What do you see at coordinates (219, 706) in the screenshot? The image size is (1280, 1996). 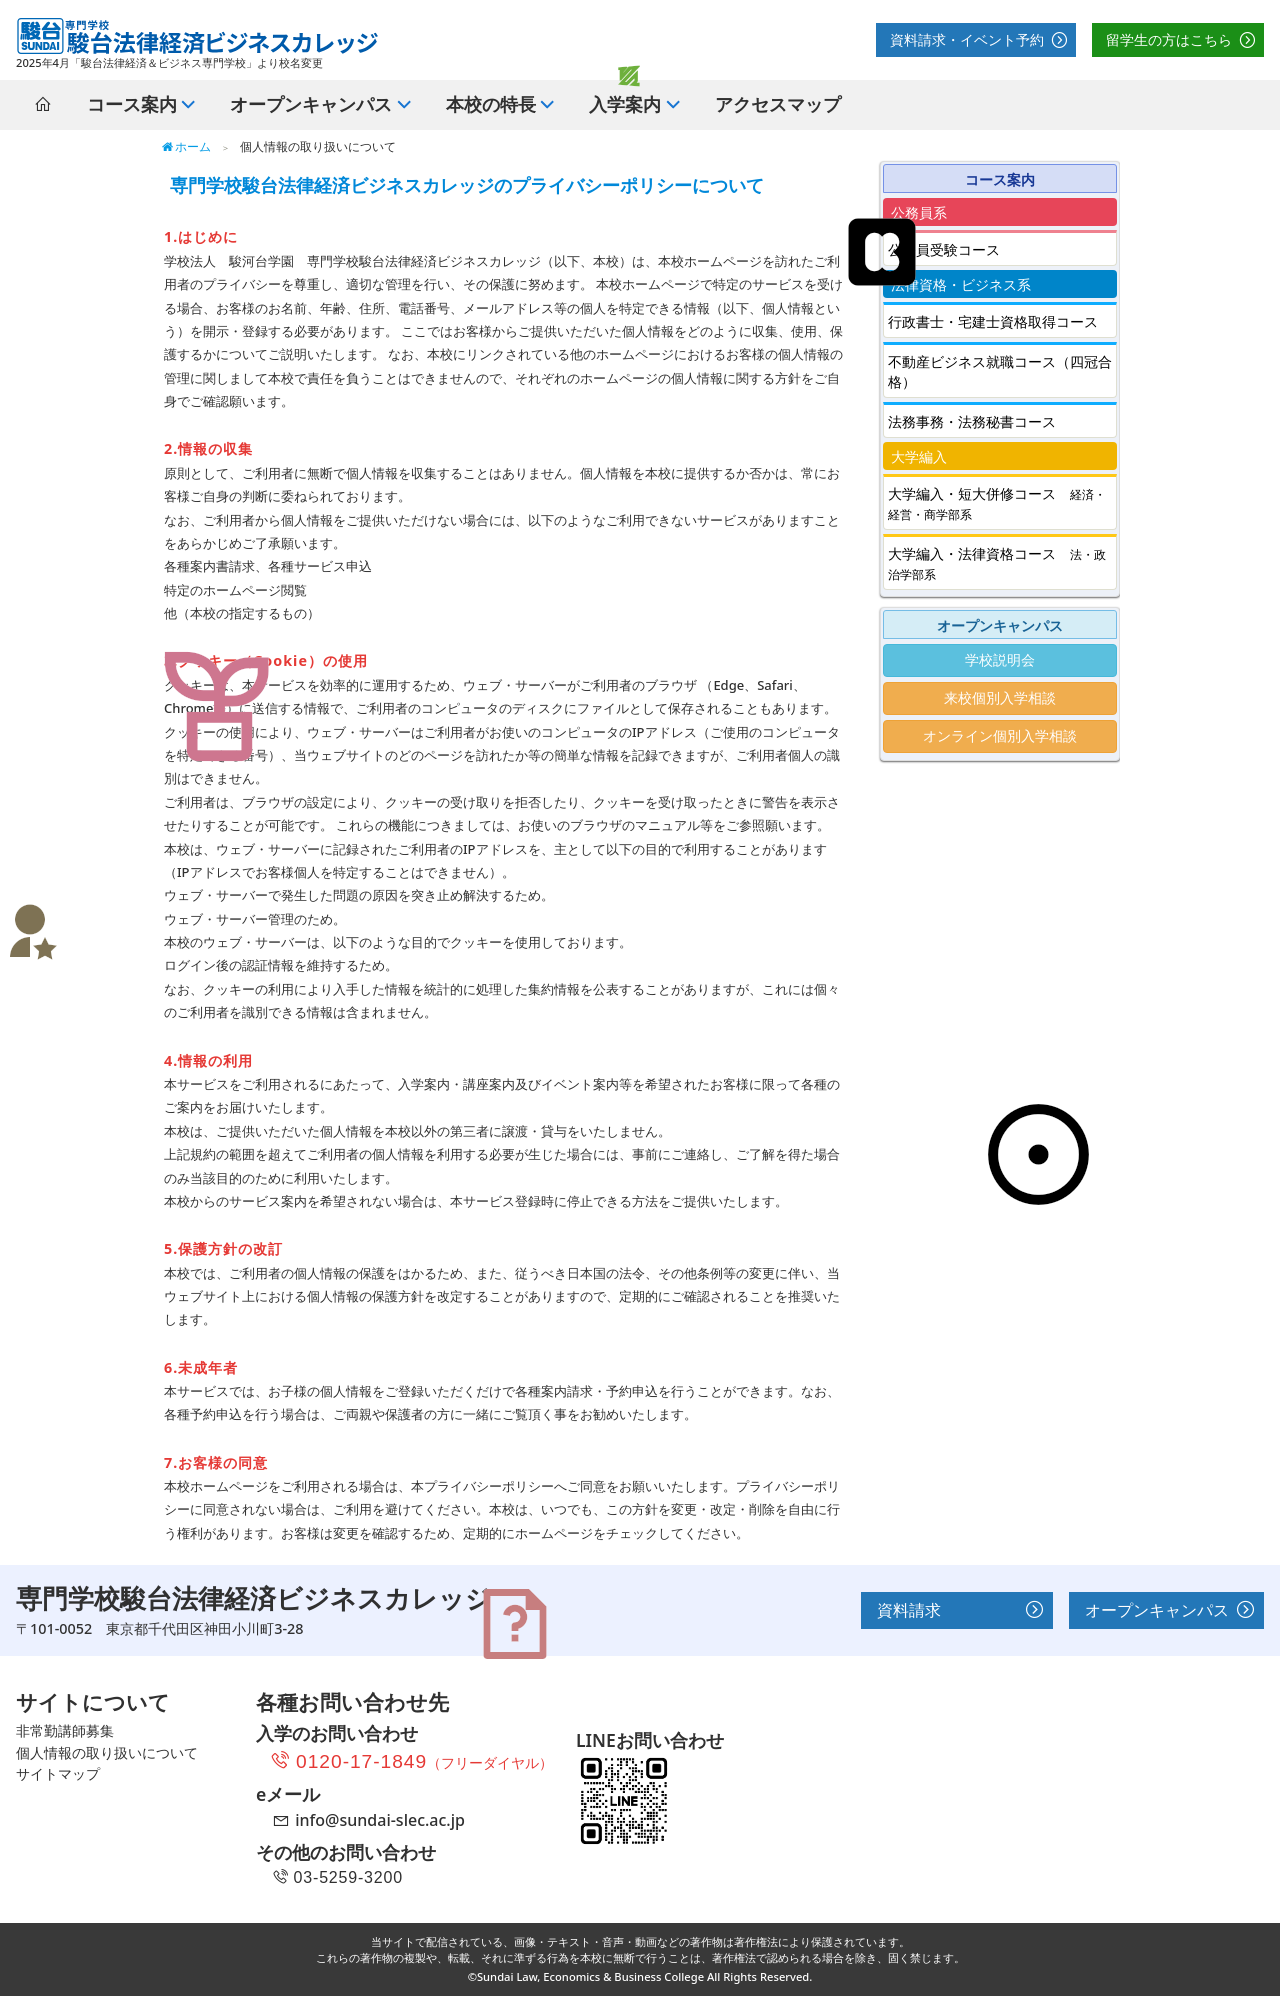 I see `access plant care or gardening features` at bounding box center [219, 706].